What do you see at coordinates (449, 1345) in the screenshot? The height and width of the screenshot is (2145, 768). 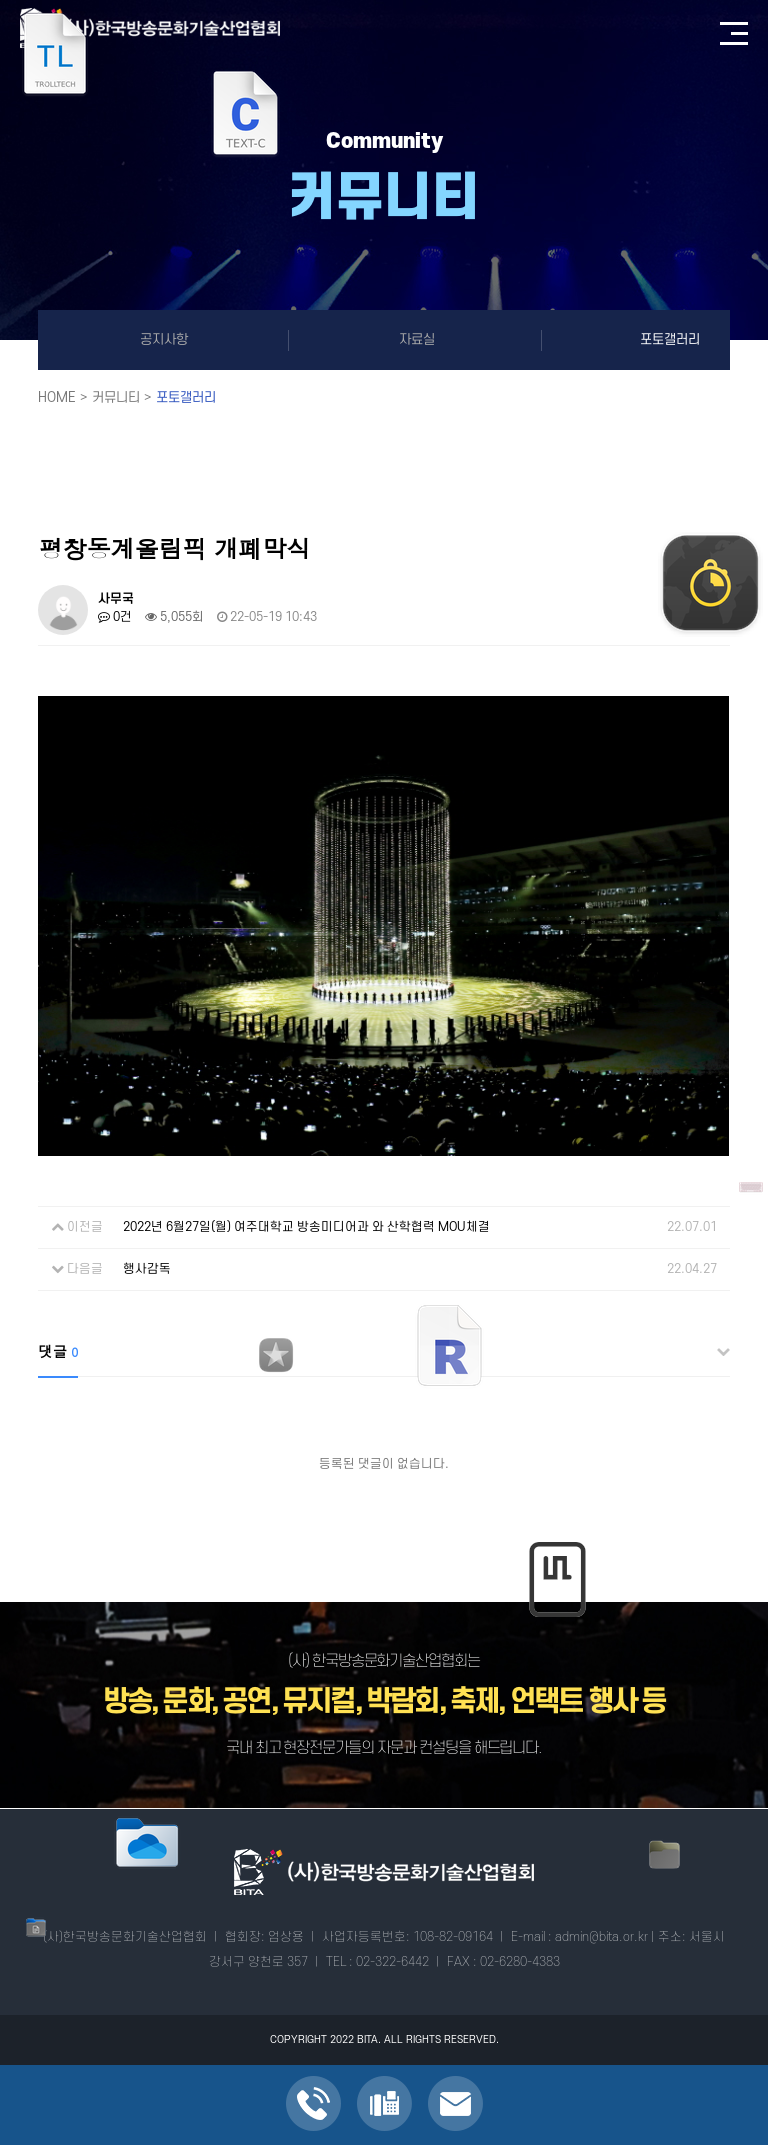 I see `an R programming language source file` at bounding box center [449, 1345].